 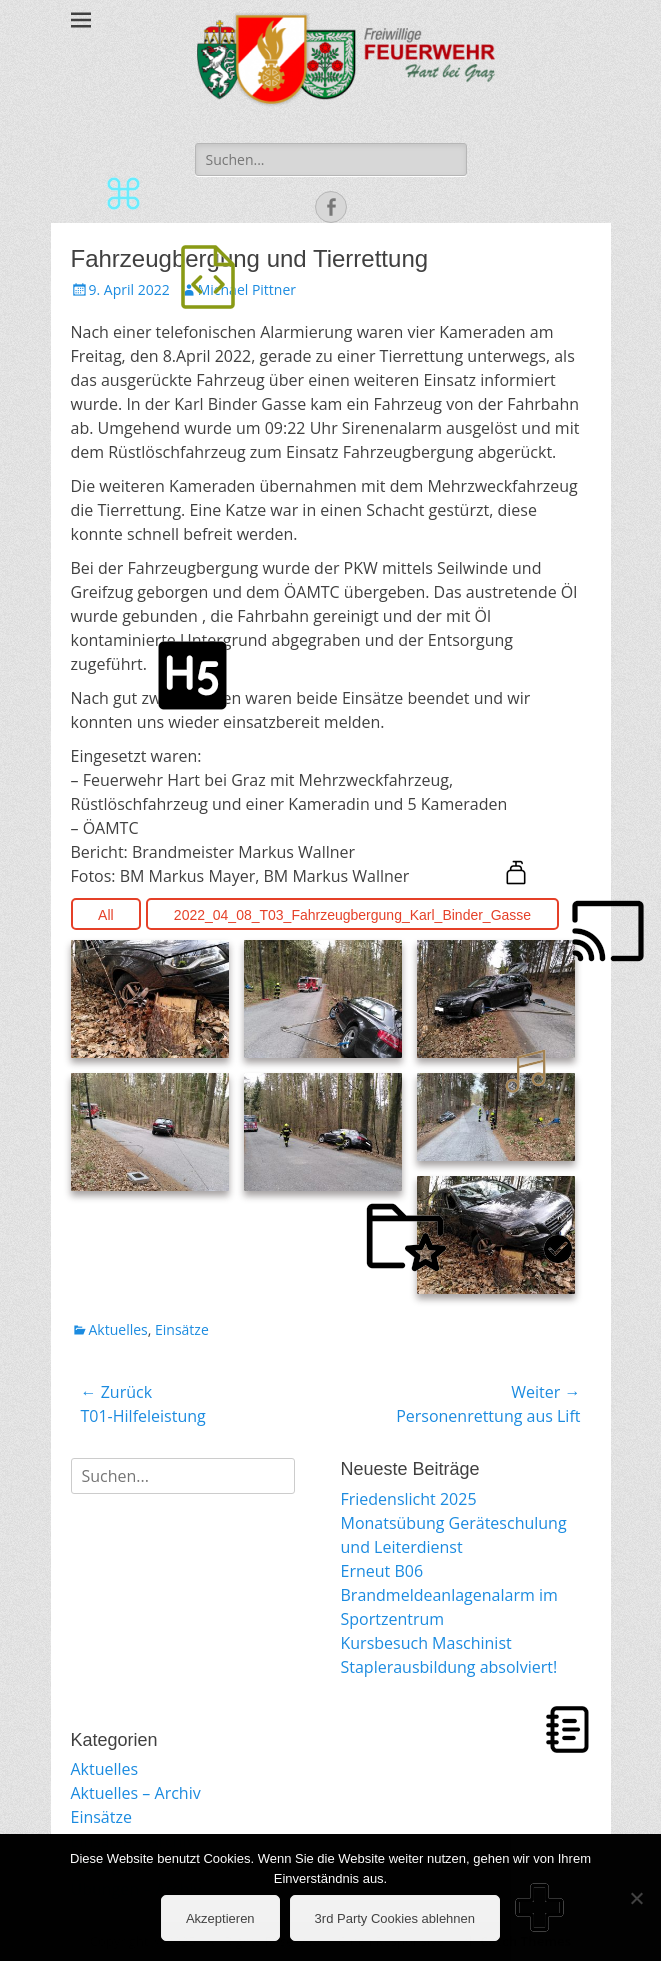 What do you see at coordinates (405, 1236) in the screenshot?
I see `access your starred or favorite folder` at bounding box center [405, 1236].